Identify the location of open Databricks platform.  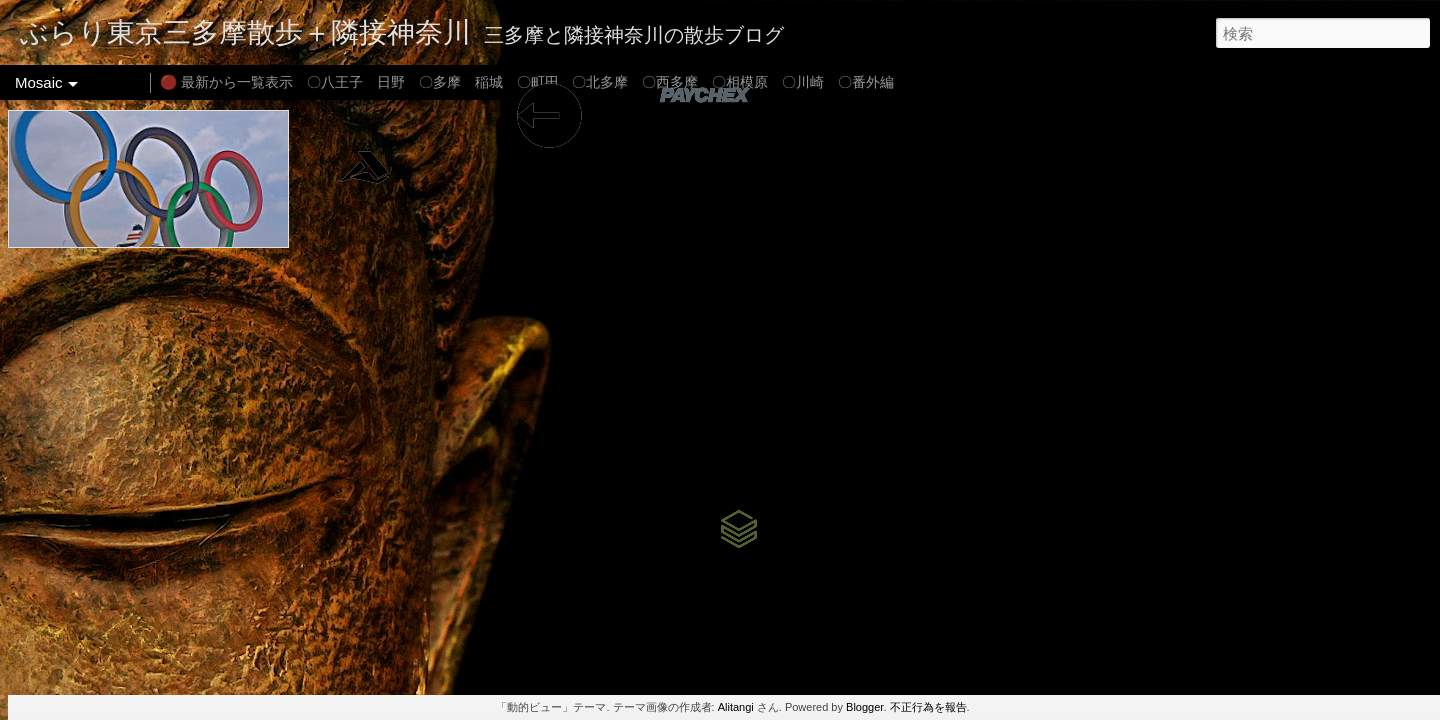
(739, 529).